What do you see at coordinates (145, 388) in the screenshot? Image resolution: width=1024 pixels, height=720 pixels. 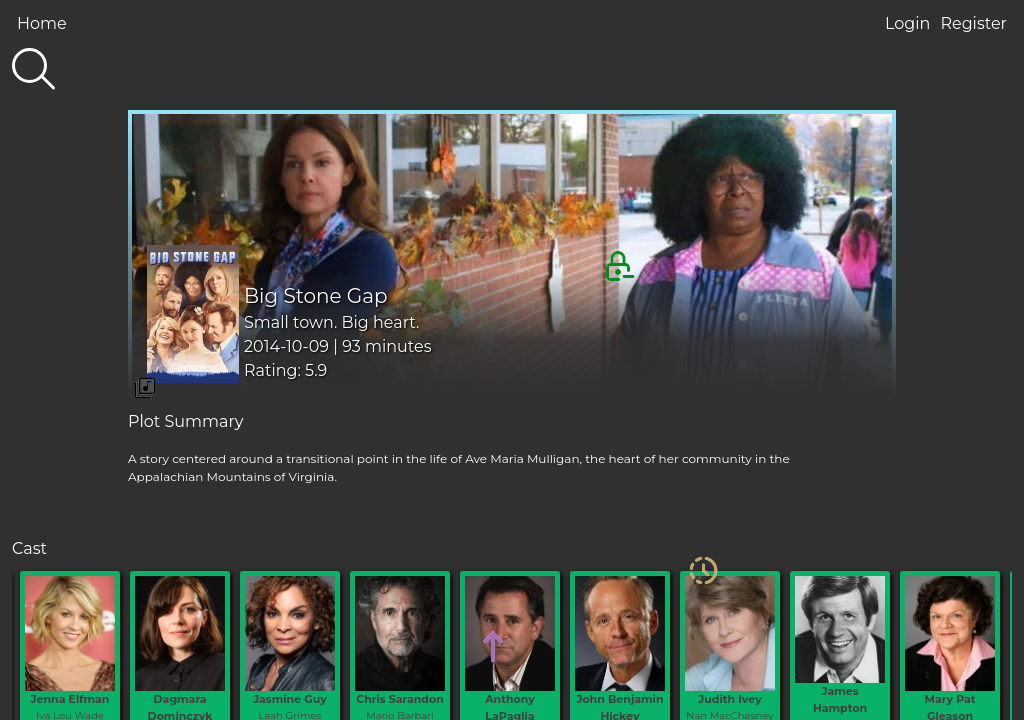 I see `access your music library` at bounding box center [145, 388].